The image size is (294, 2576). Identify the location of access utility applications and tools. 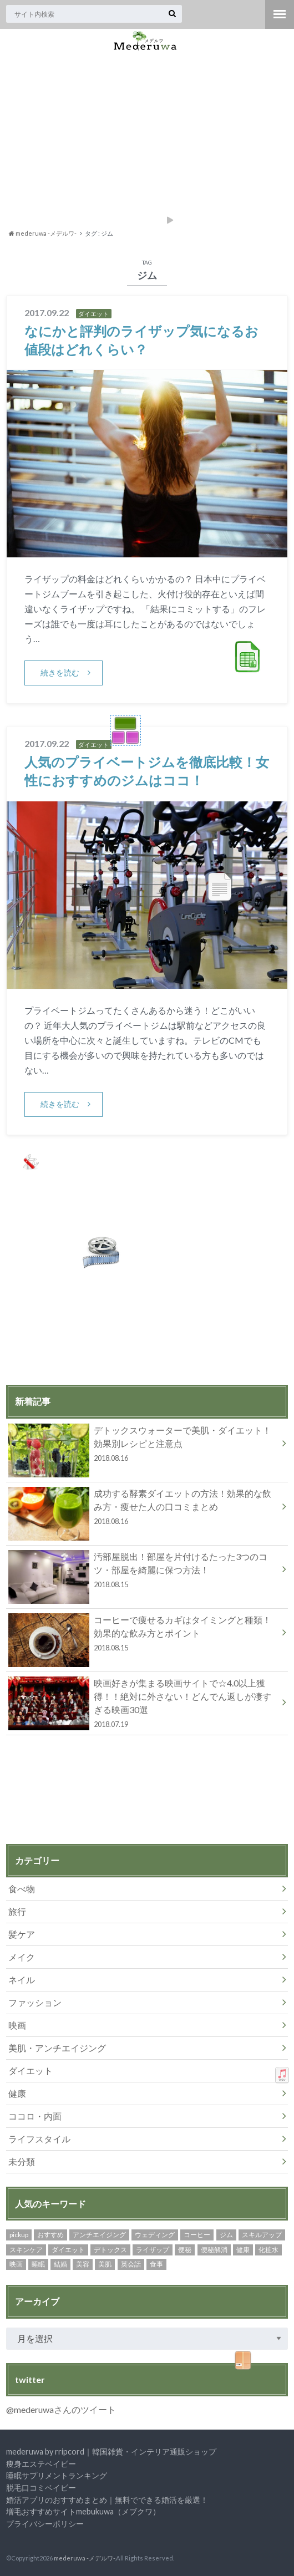
(31, 1162).